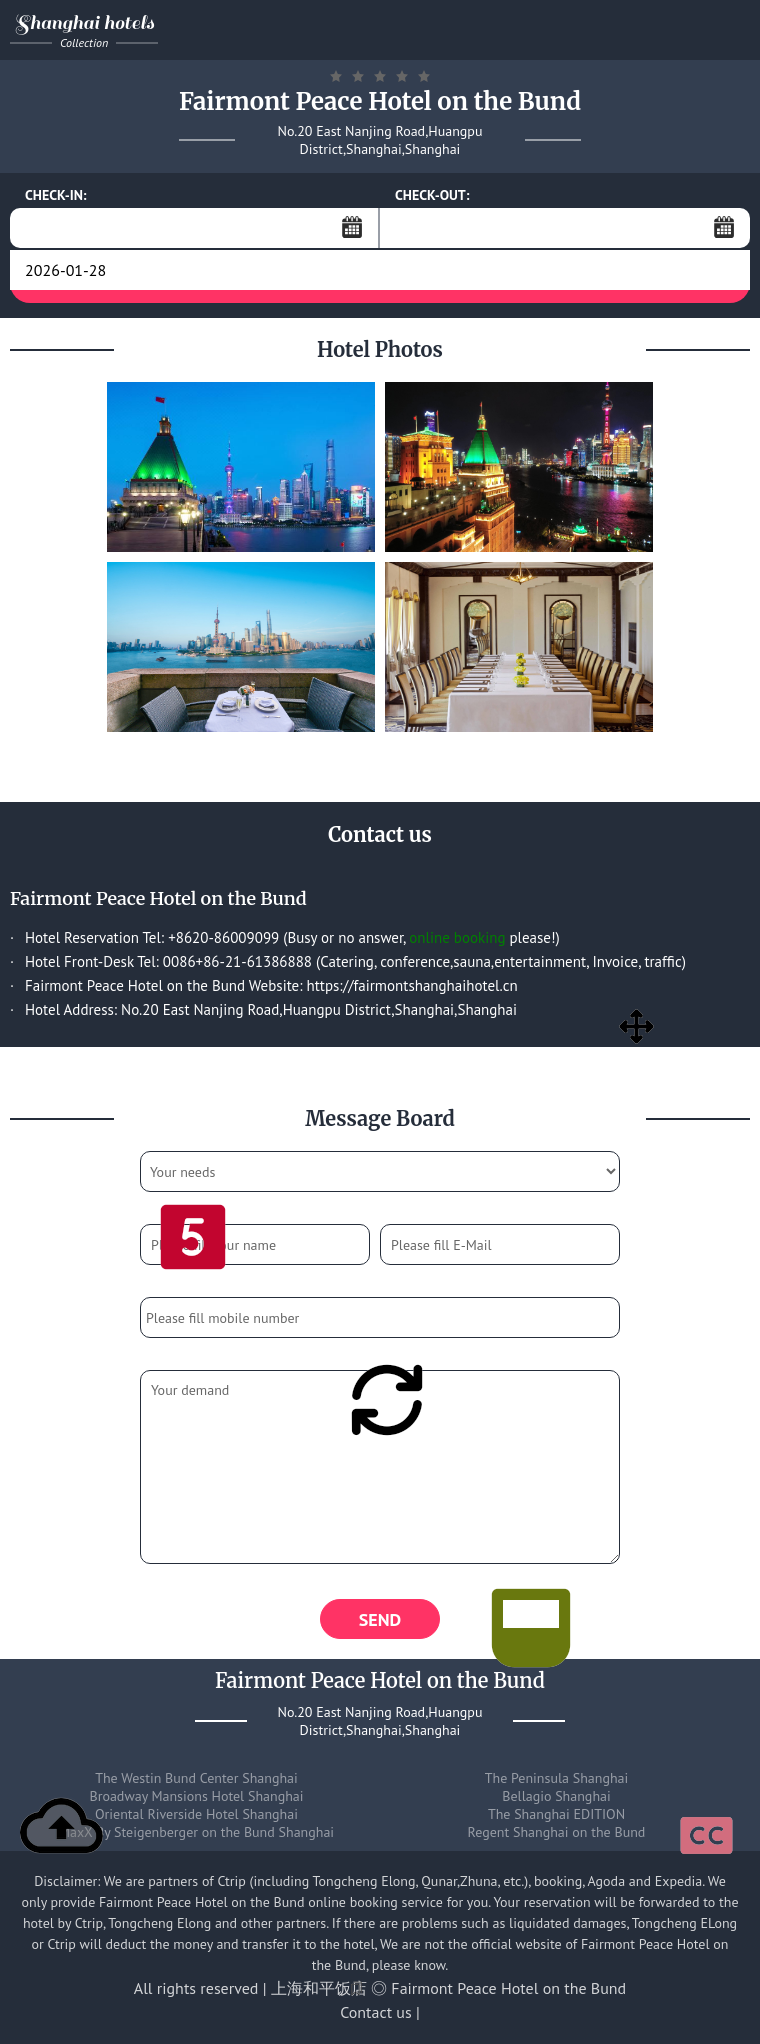 Image resolution: width=760 pixels, height=2044 pixels. Describe the element at coordinates (636, 1026) in the screenshot. I see `move or reposition an element` at that location.